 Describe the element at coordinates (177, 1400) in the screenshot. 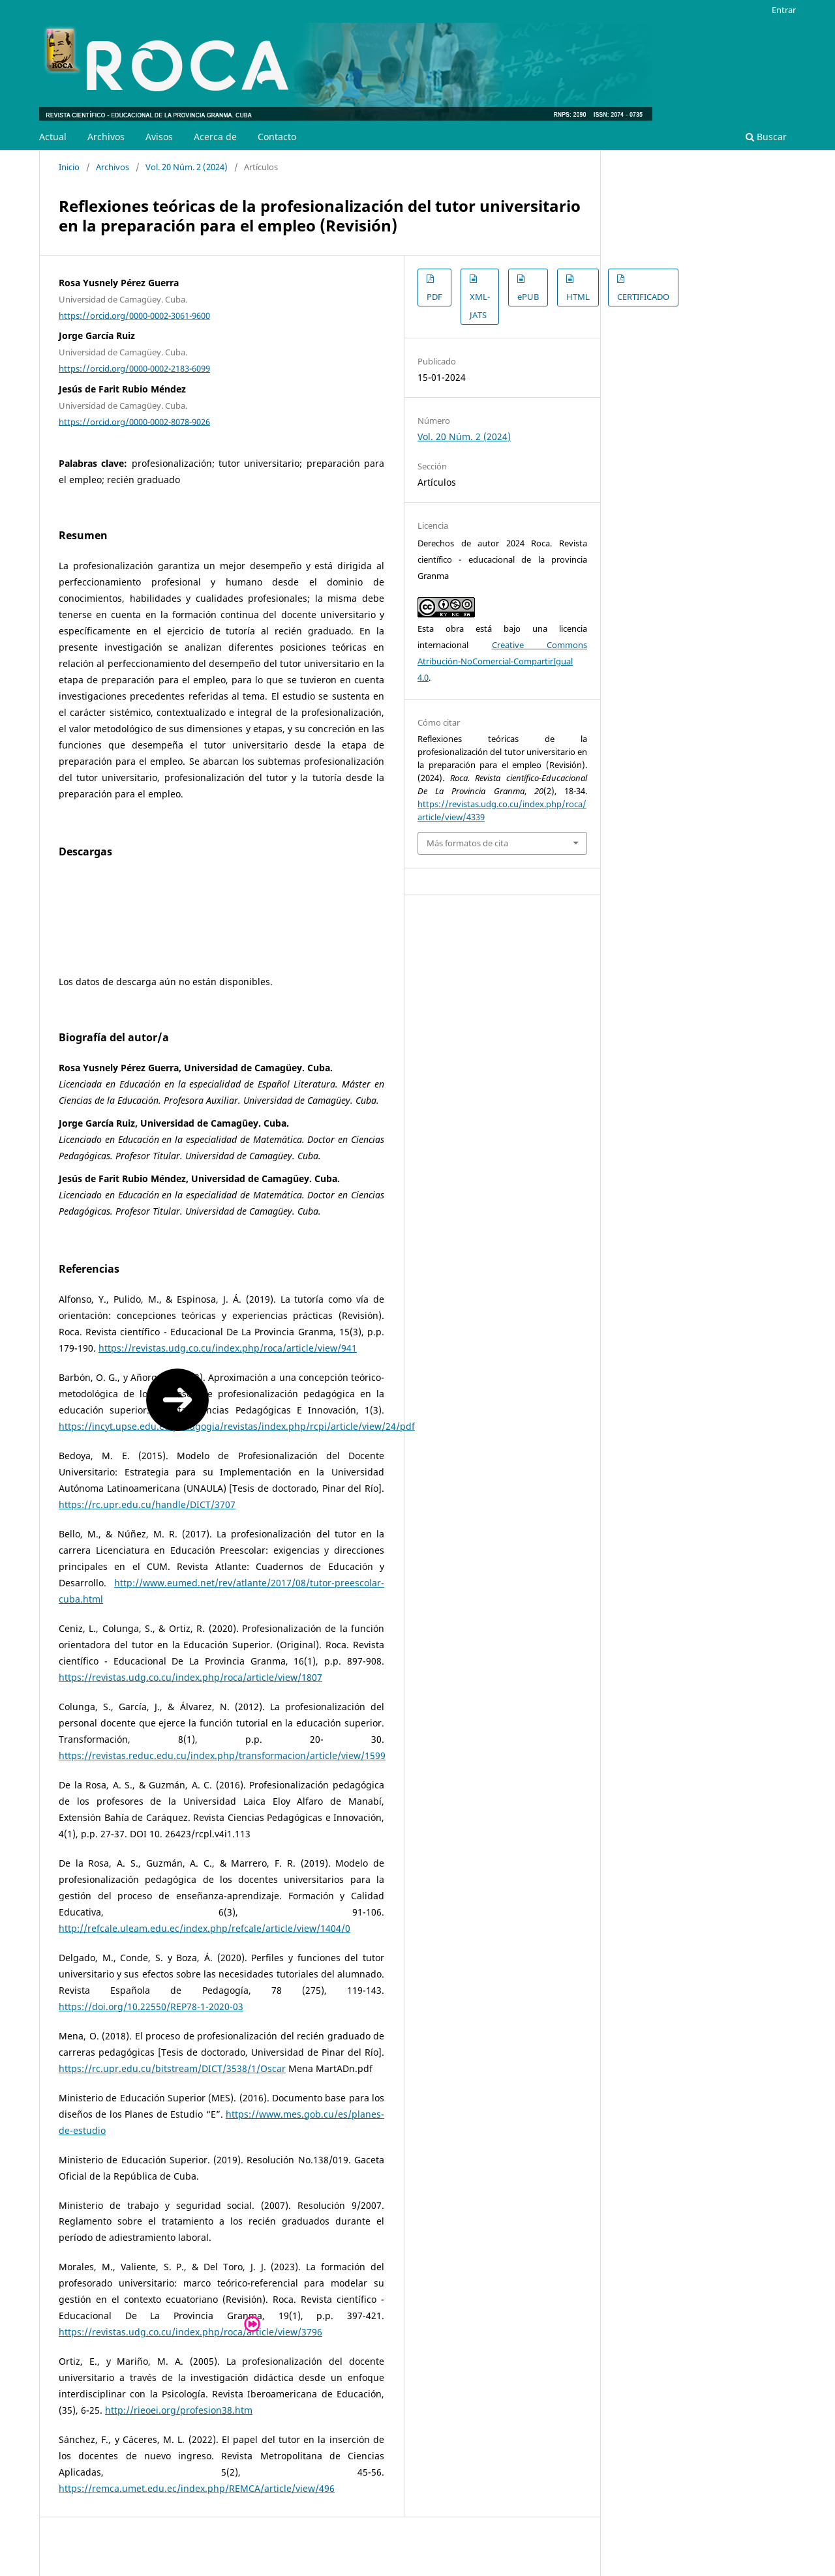

I see `proceed to the next step` at that location.